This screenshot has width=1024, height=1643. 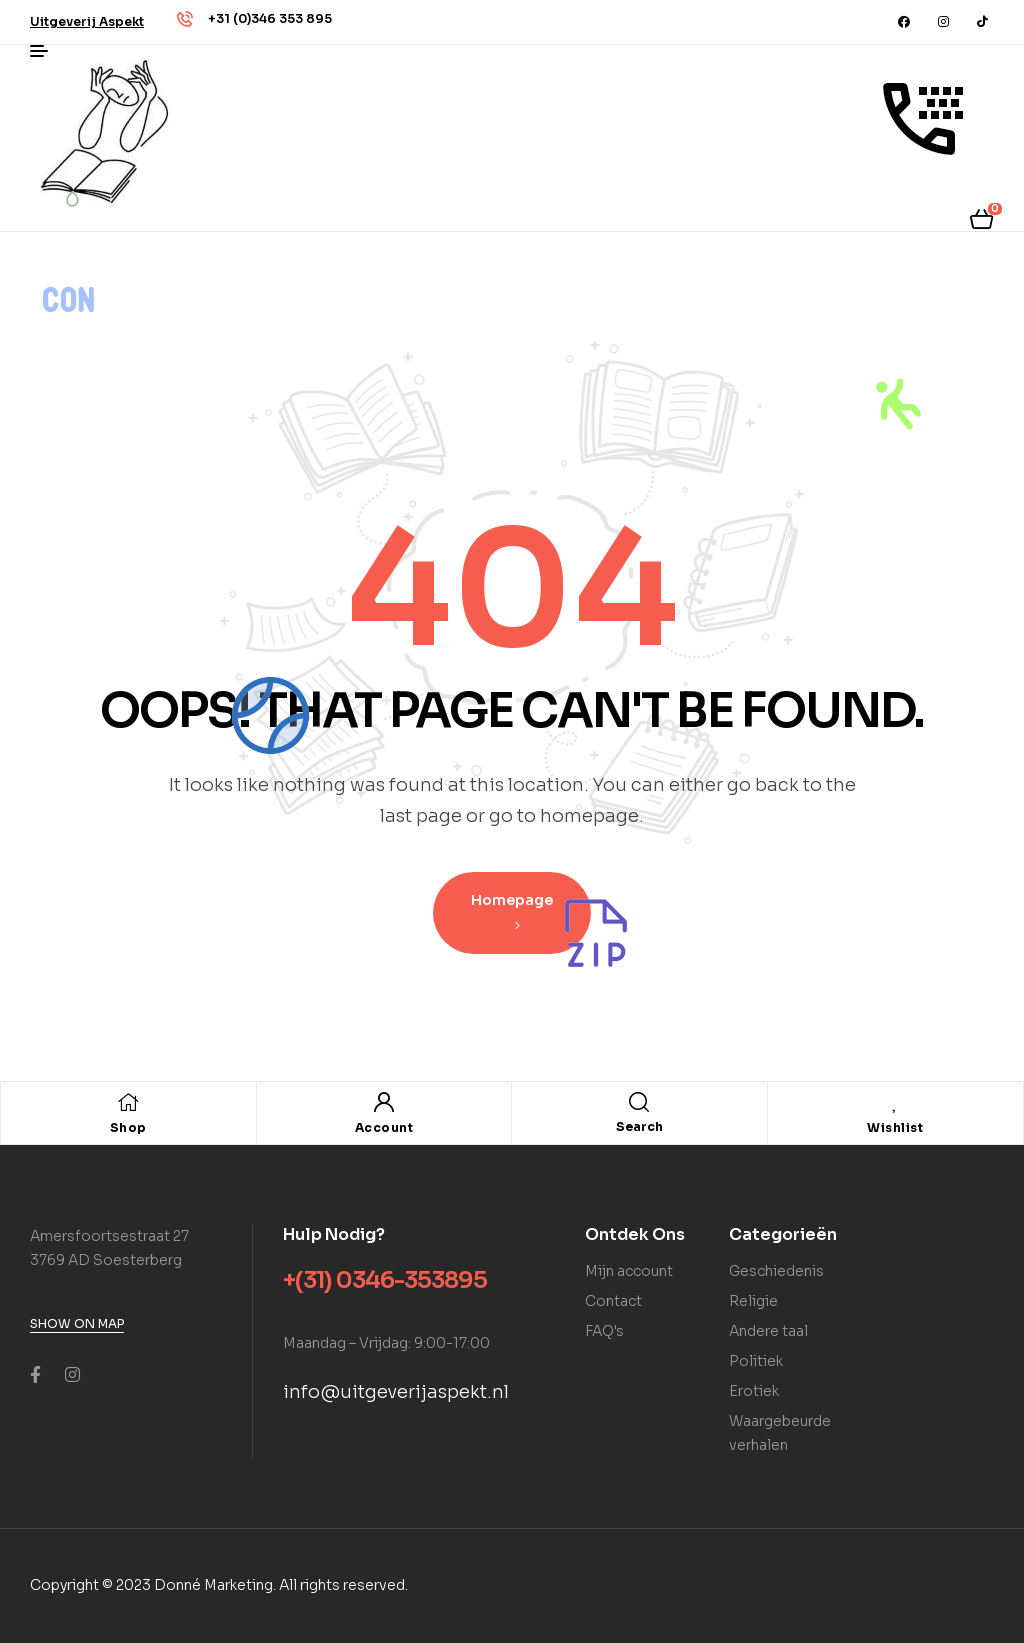 What do you see at coordinates (897, 404) in the screenshot?
I see `indicates a slip or fall hazard warning` at bounding box center [897, 404].